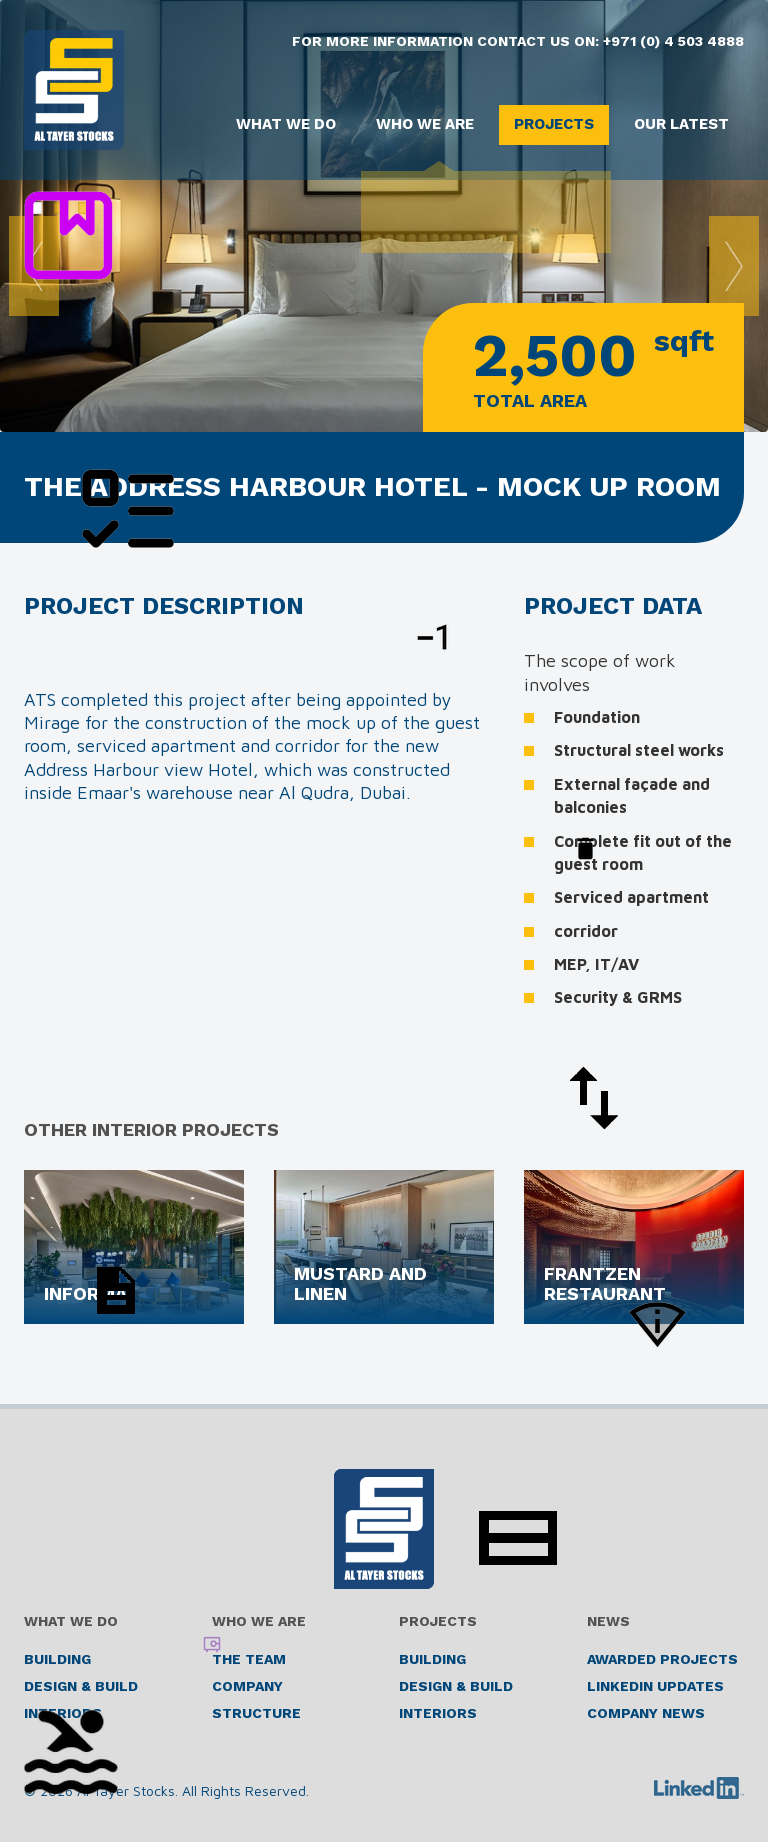 This screenshot has height=1842, width=768. I want to click on view your music album collection, so click(68, 235).